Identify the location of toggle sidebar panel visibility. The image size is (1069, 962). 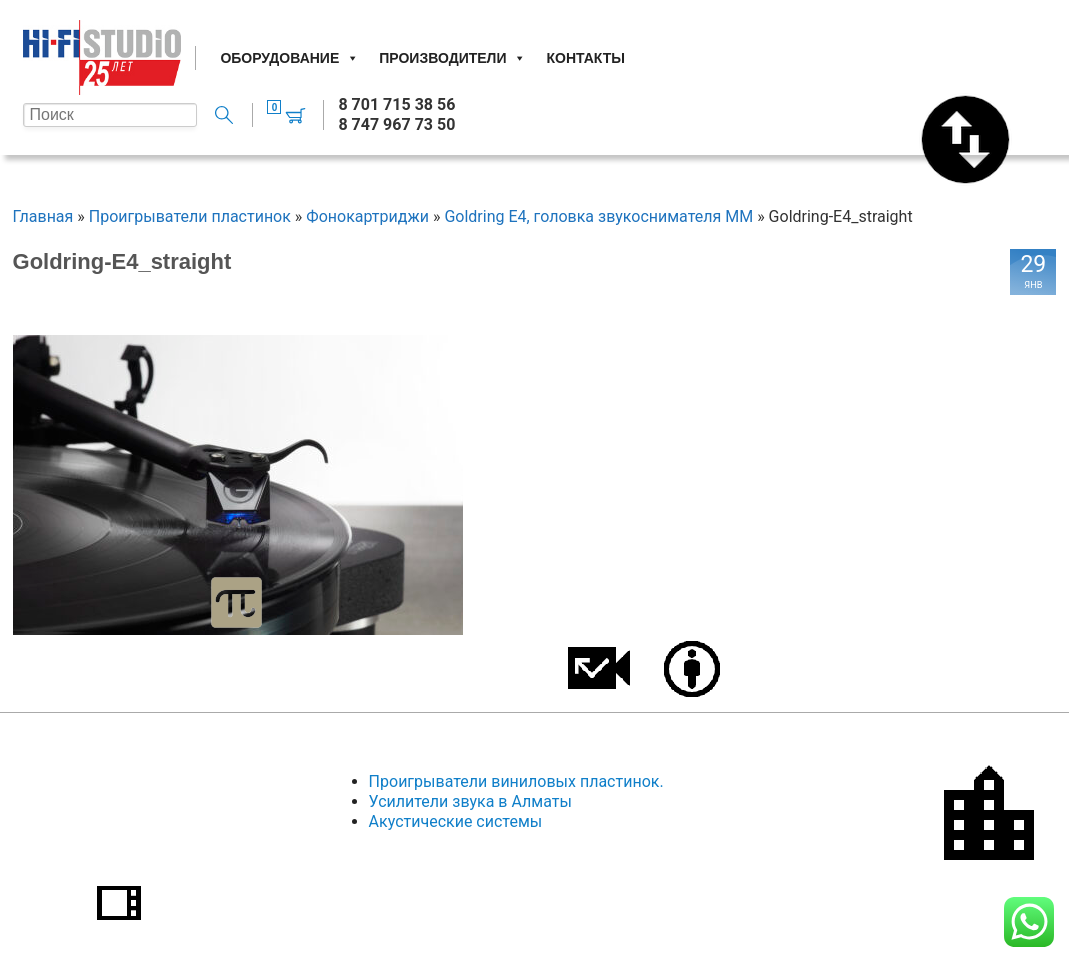
(119, 903).